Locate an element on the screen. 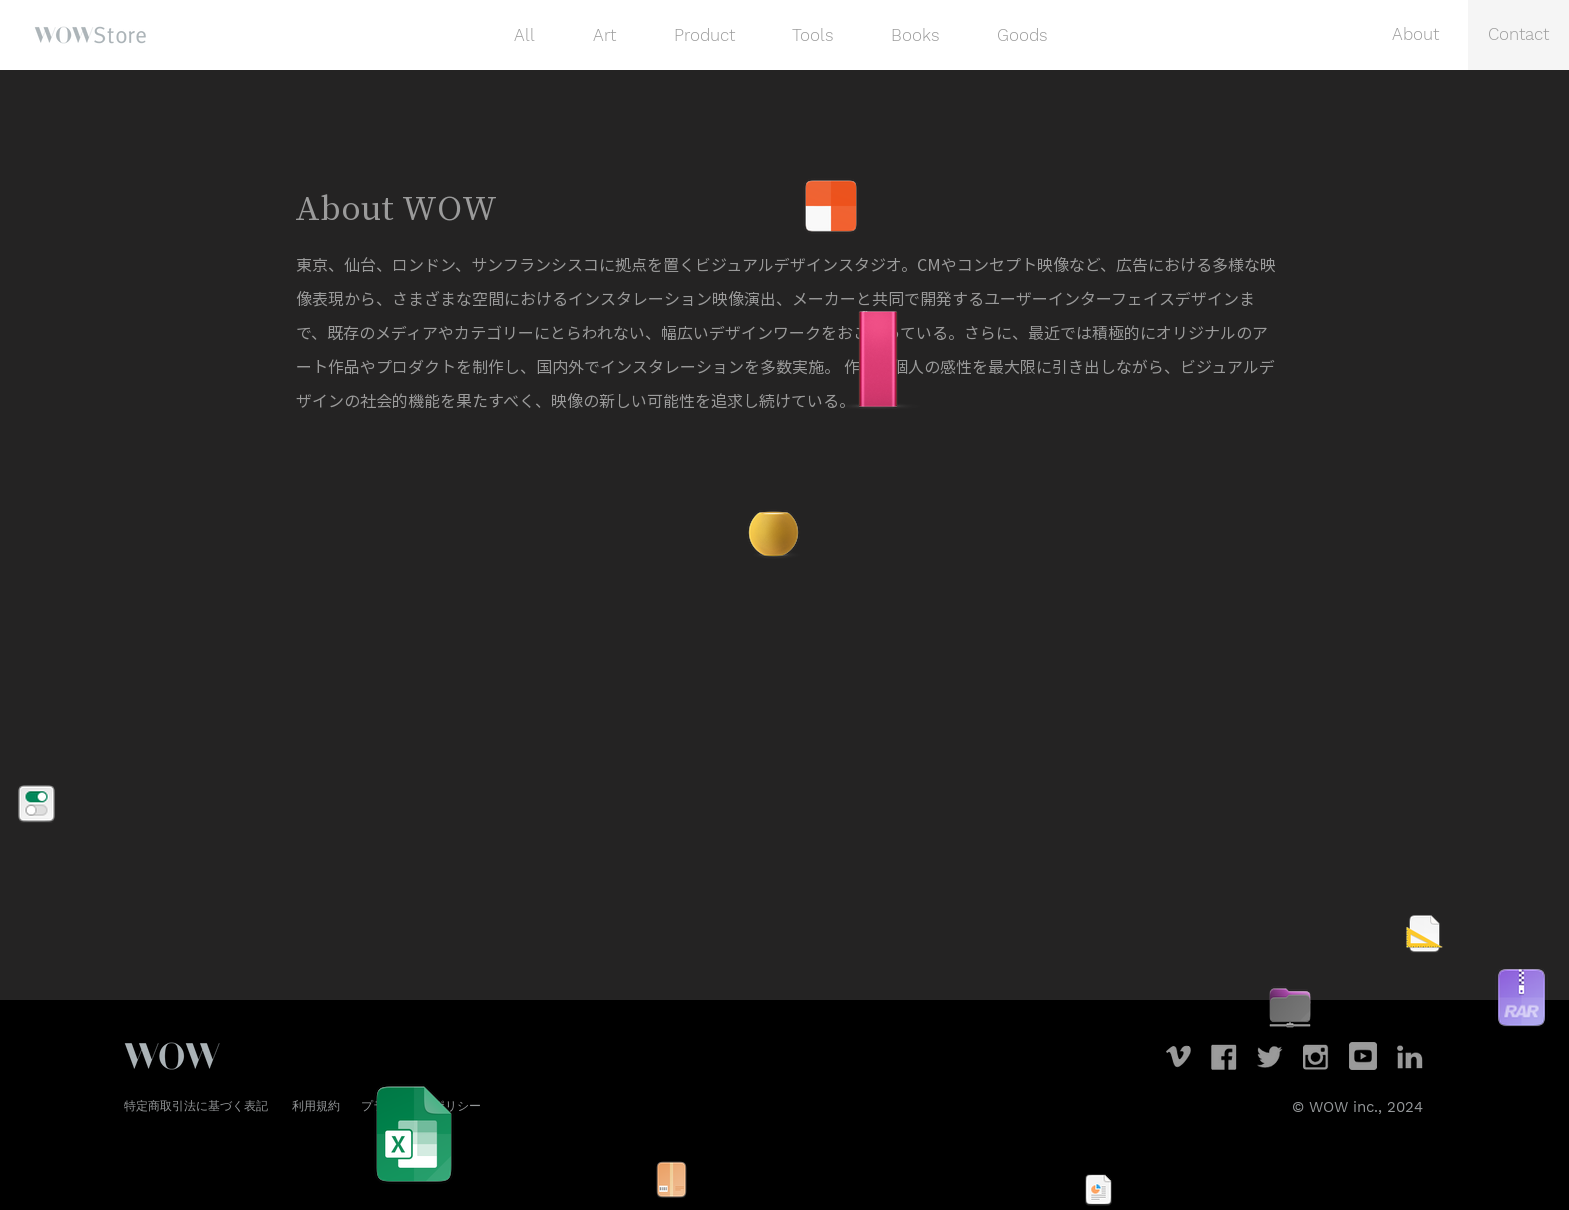 The image size is (1569, 1210). open a presentation file is located at coordinates (1098, 1189).